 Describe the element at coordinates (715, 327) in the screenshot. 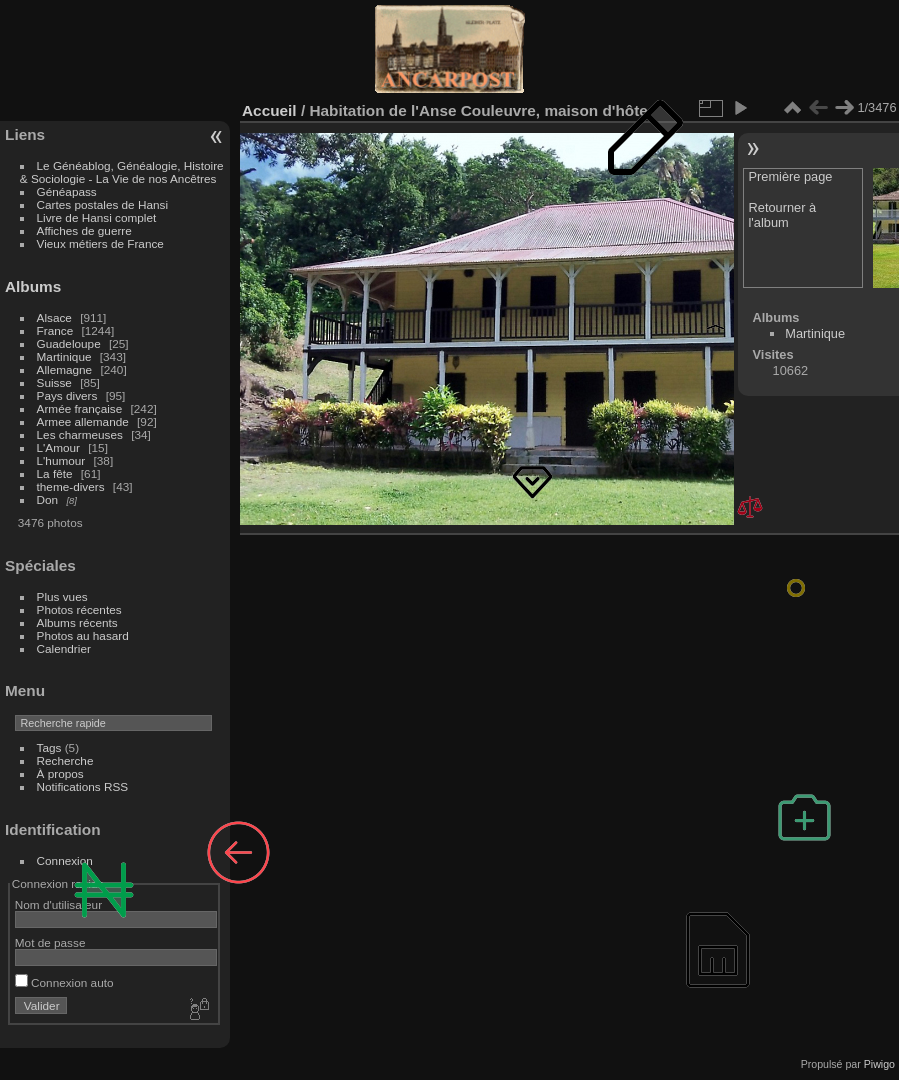

I see `collapse or minimize a section` at that location.